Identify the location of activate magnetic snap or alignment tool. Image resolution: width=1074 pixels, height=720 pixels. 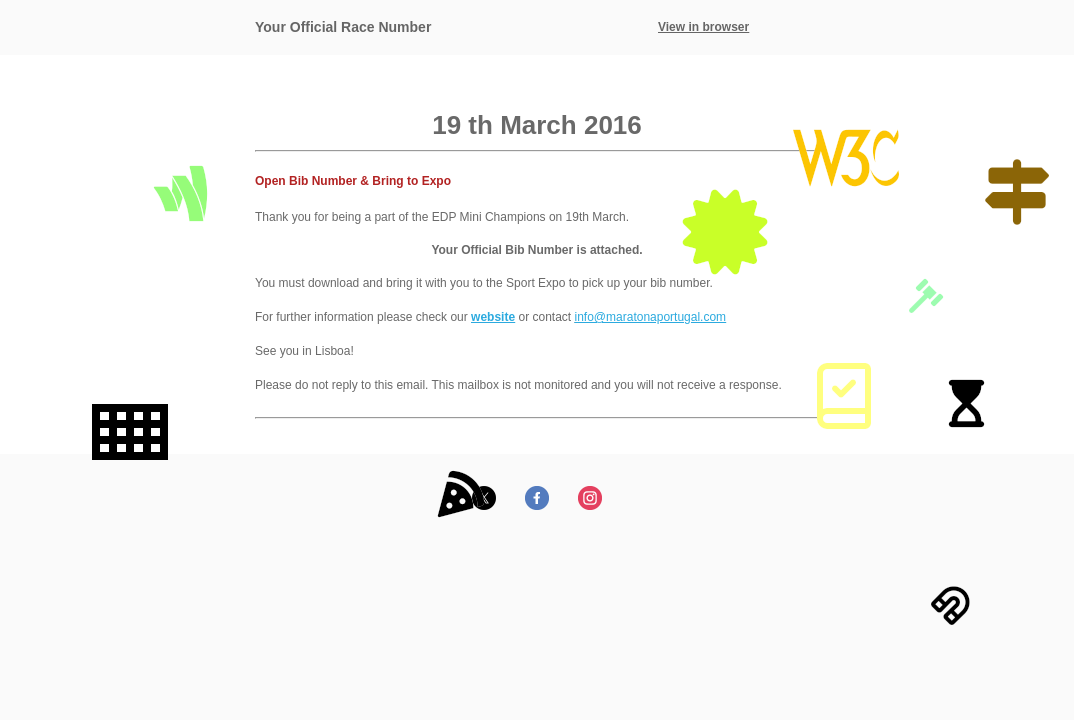
(951, 605).